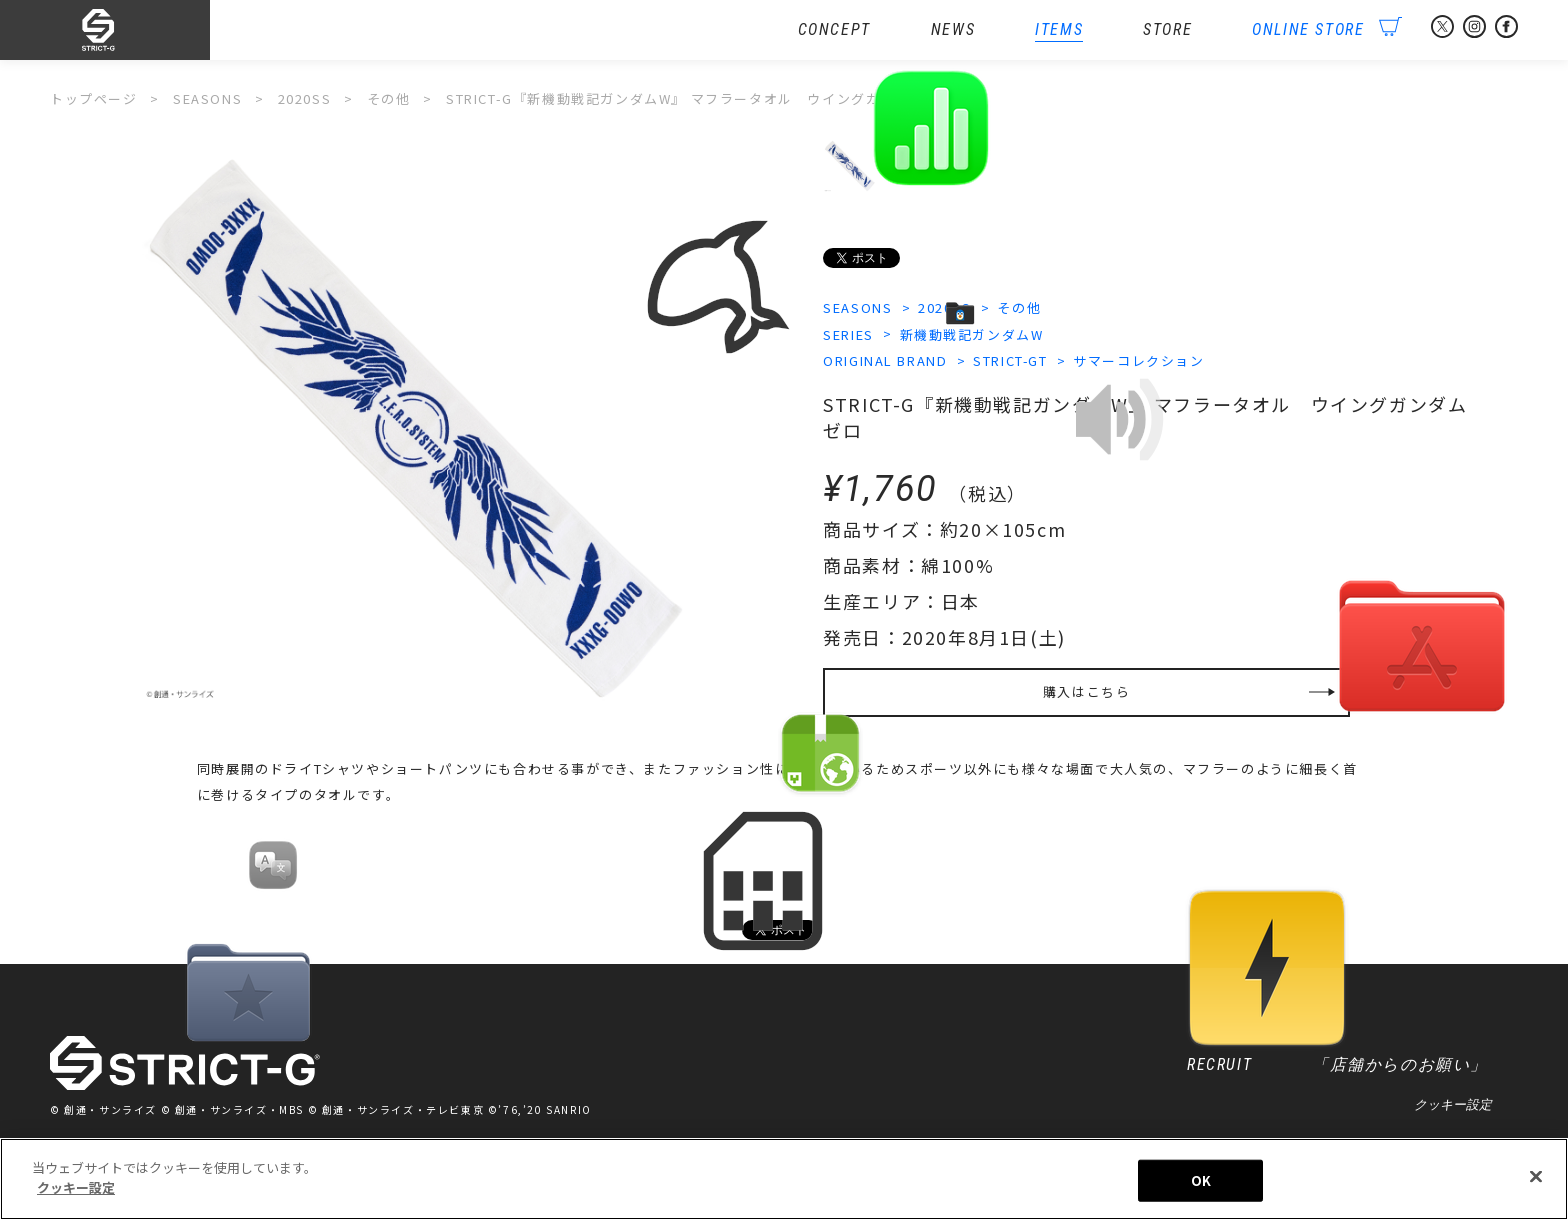  I want to click on open apple numbers spreadsheet app, so click(931, 128).